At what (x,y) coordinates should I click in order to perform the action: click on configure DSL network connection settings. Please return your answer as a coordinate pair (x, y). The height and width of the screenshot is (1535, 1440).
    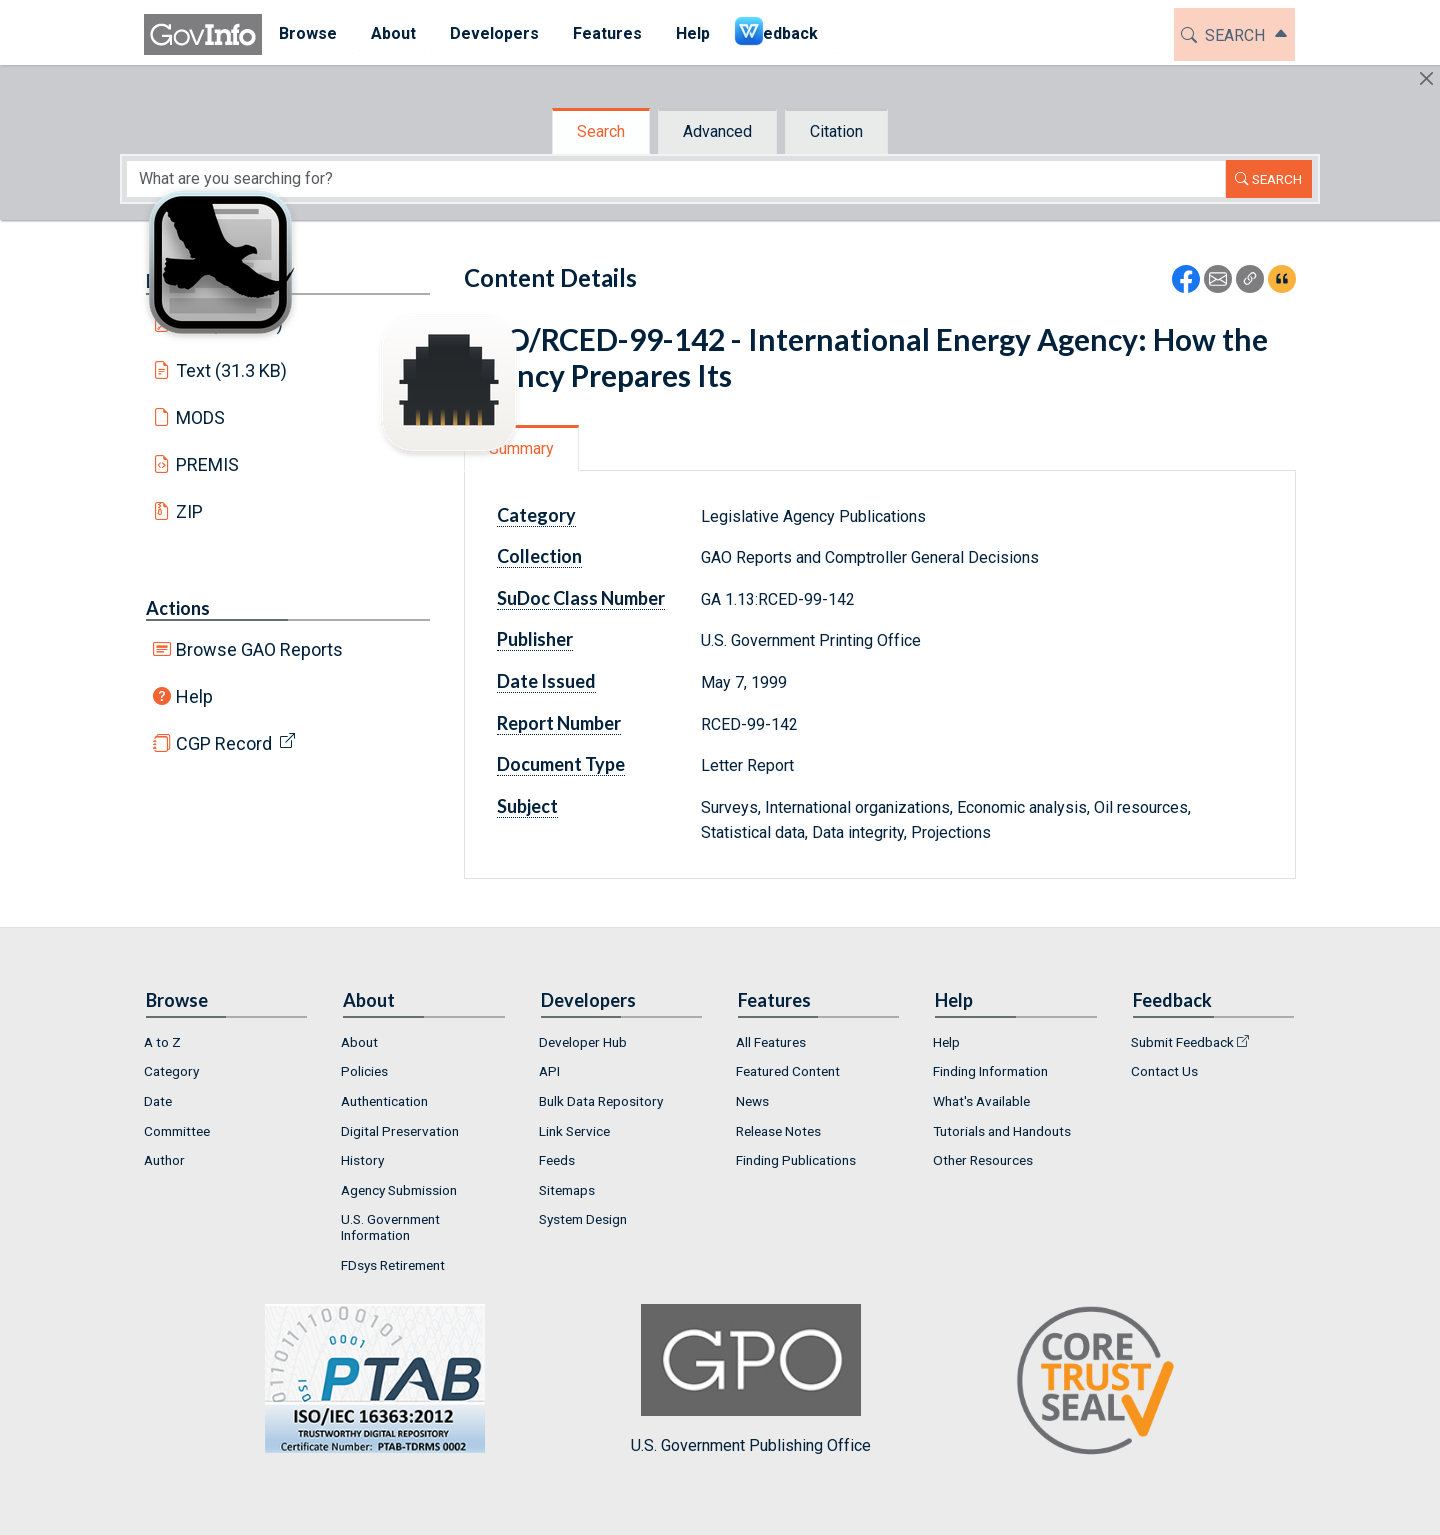
    Looking at the image, I should click on (449, 384).